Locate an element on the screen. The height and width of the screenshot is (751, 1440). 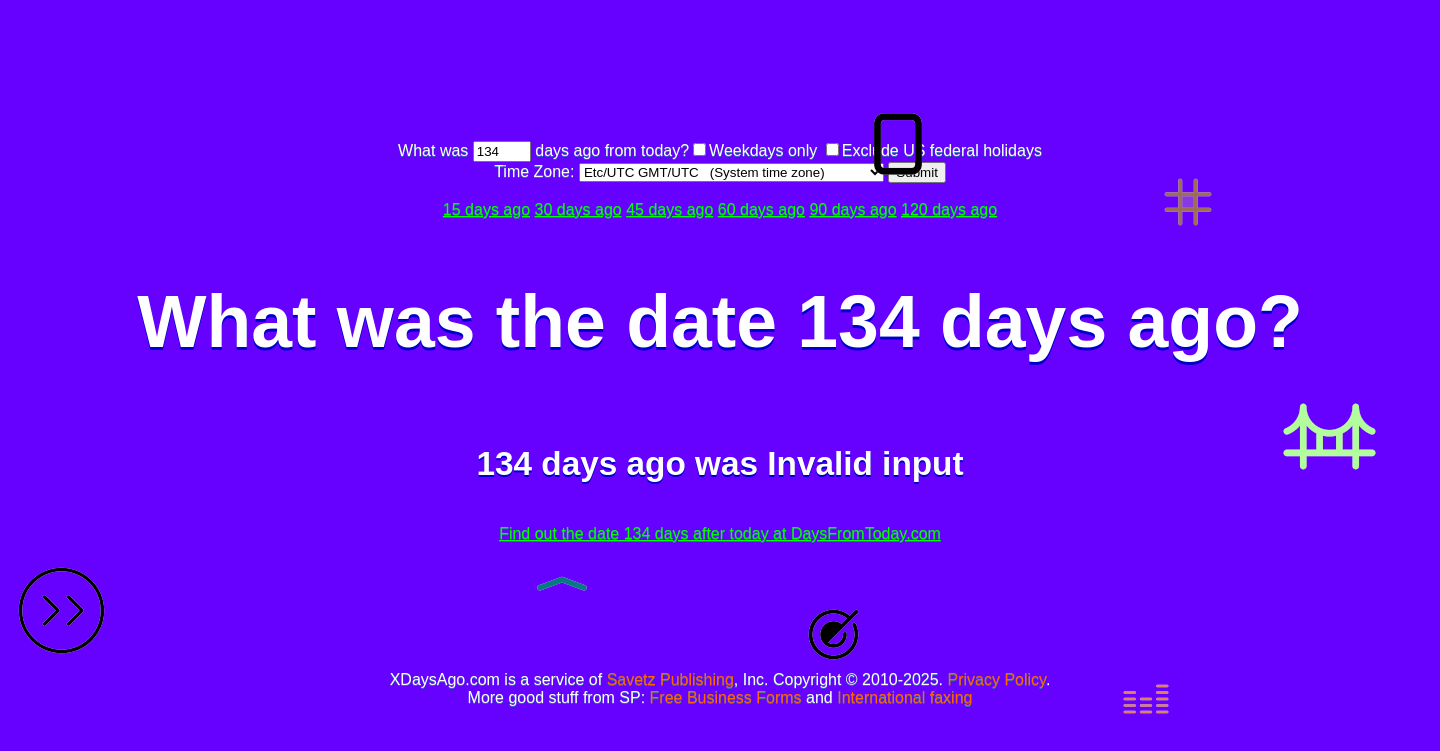
skip forward or advance to end is located at coordinates (61, 610).